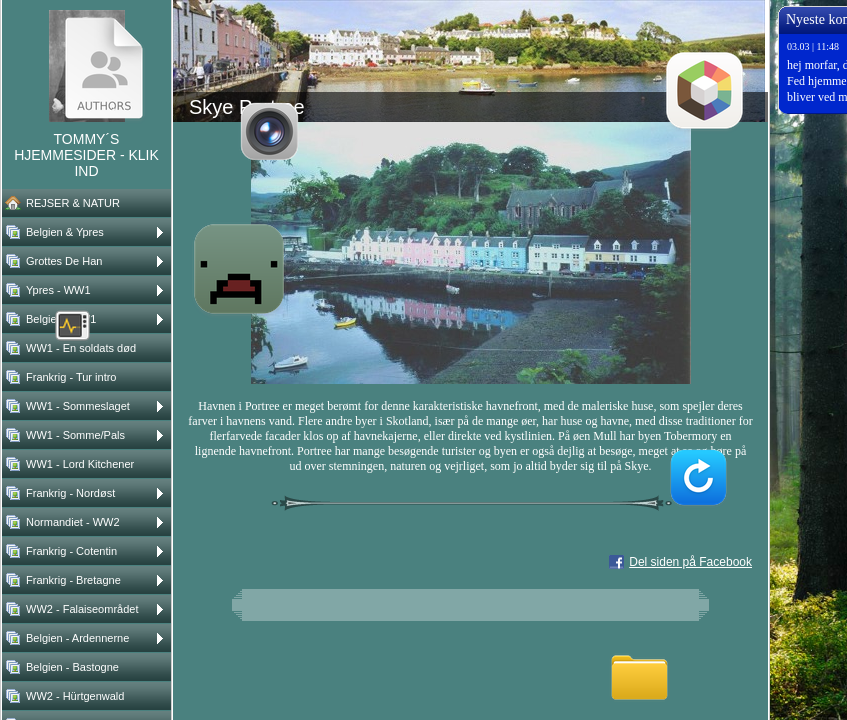 The image size is (847, 720). What do you see at coordinates (104, 70) in the screenshot?
I see `authors or contributors text file` at bounding box center [104, 70].